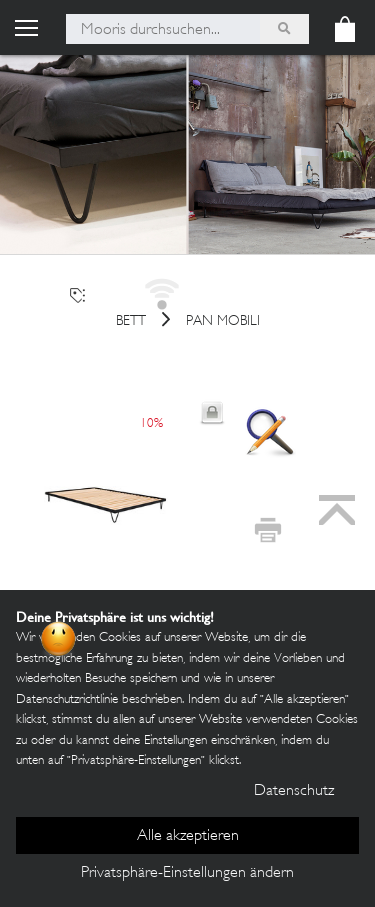 This screenshot has width=375, height=907. Describe the element at coordinates (337, 510) in the screenshot. I see `scroll to top of page` at that location.